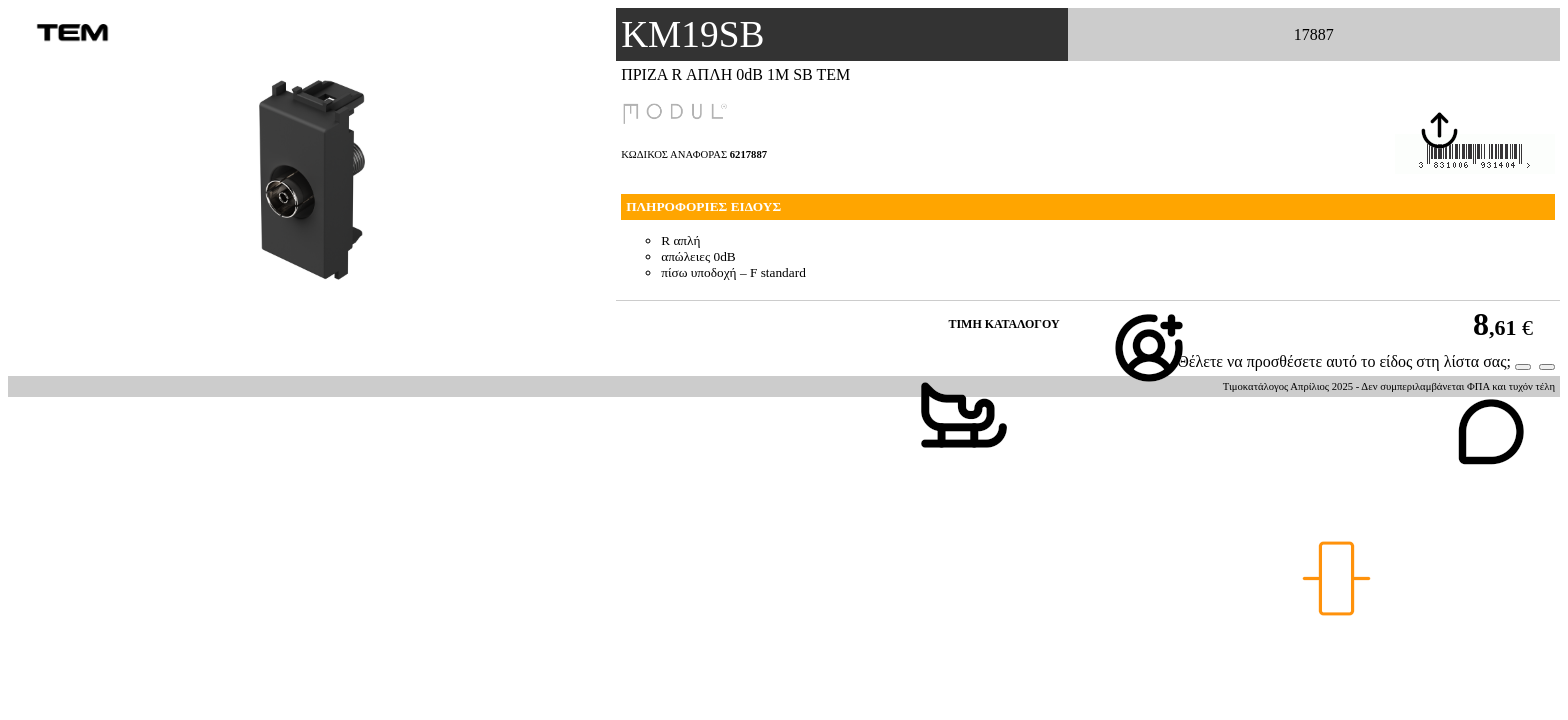  Describe the element at coordinates (1336, 578) in the screenshot. I see `align object to vertical center` at that location.